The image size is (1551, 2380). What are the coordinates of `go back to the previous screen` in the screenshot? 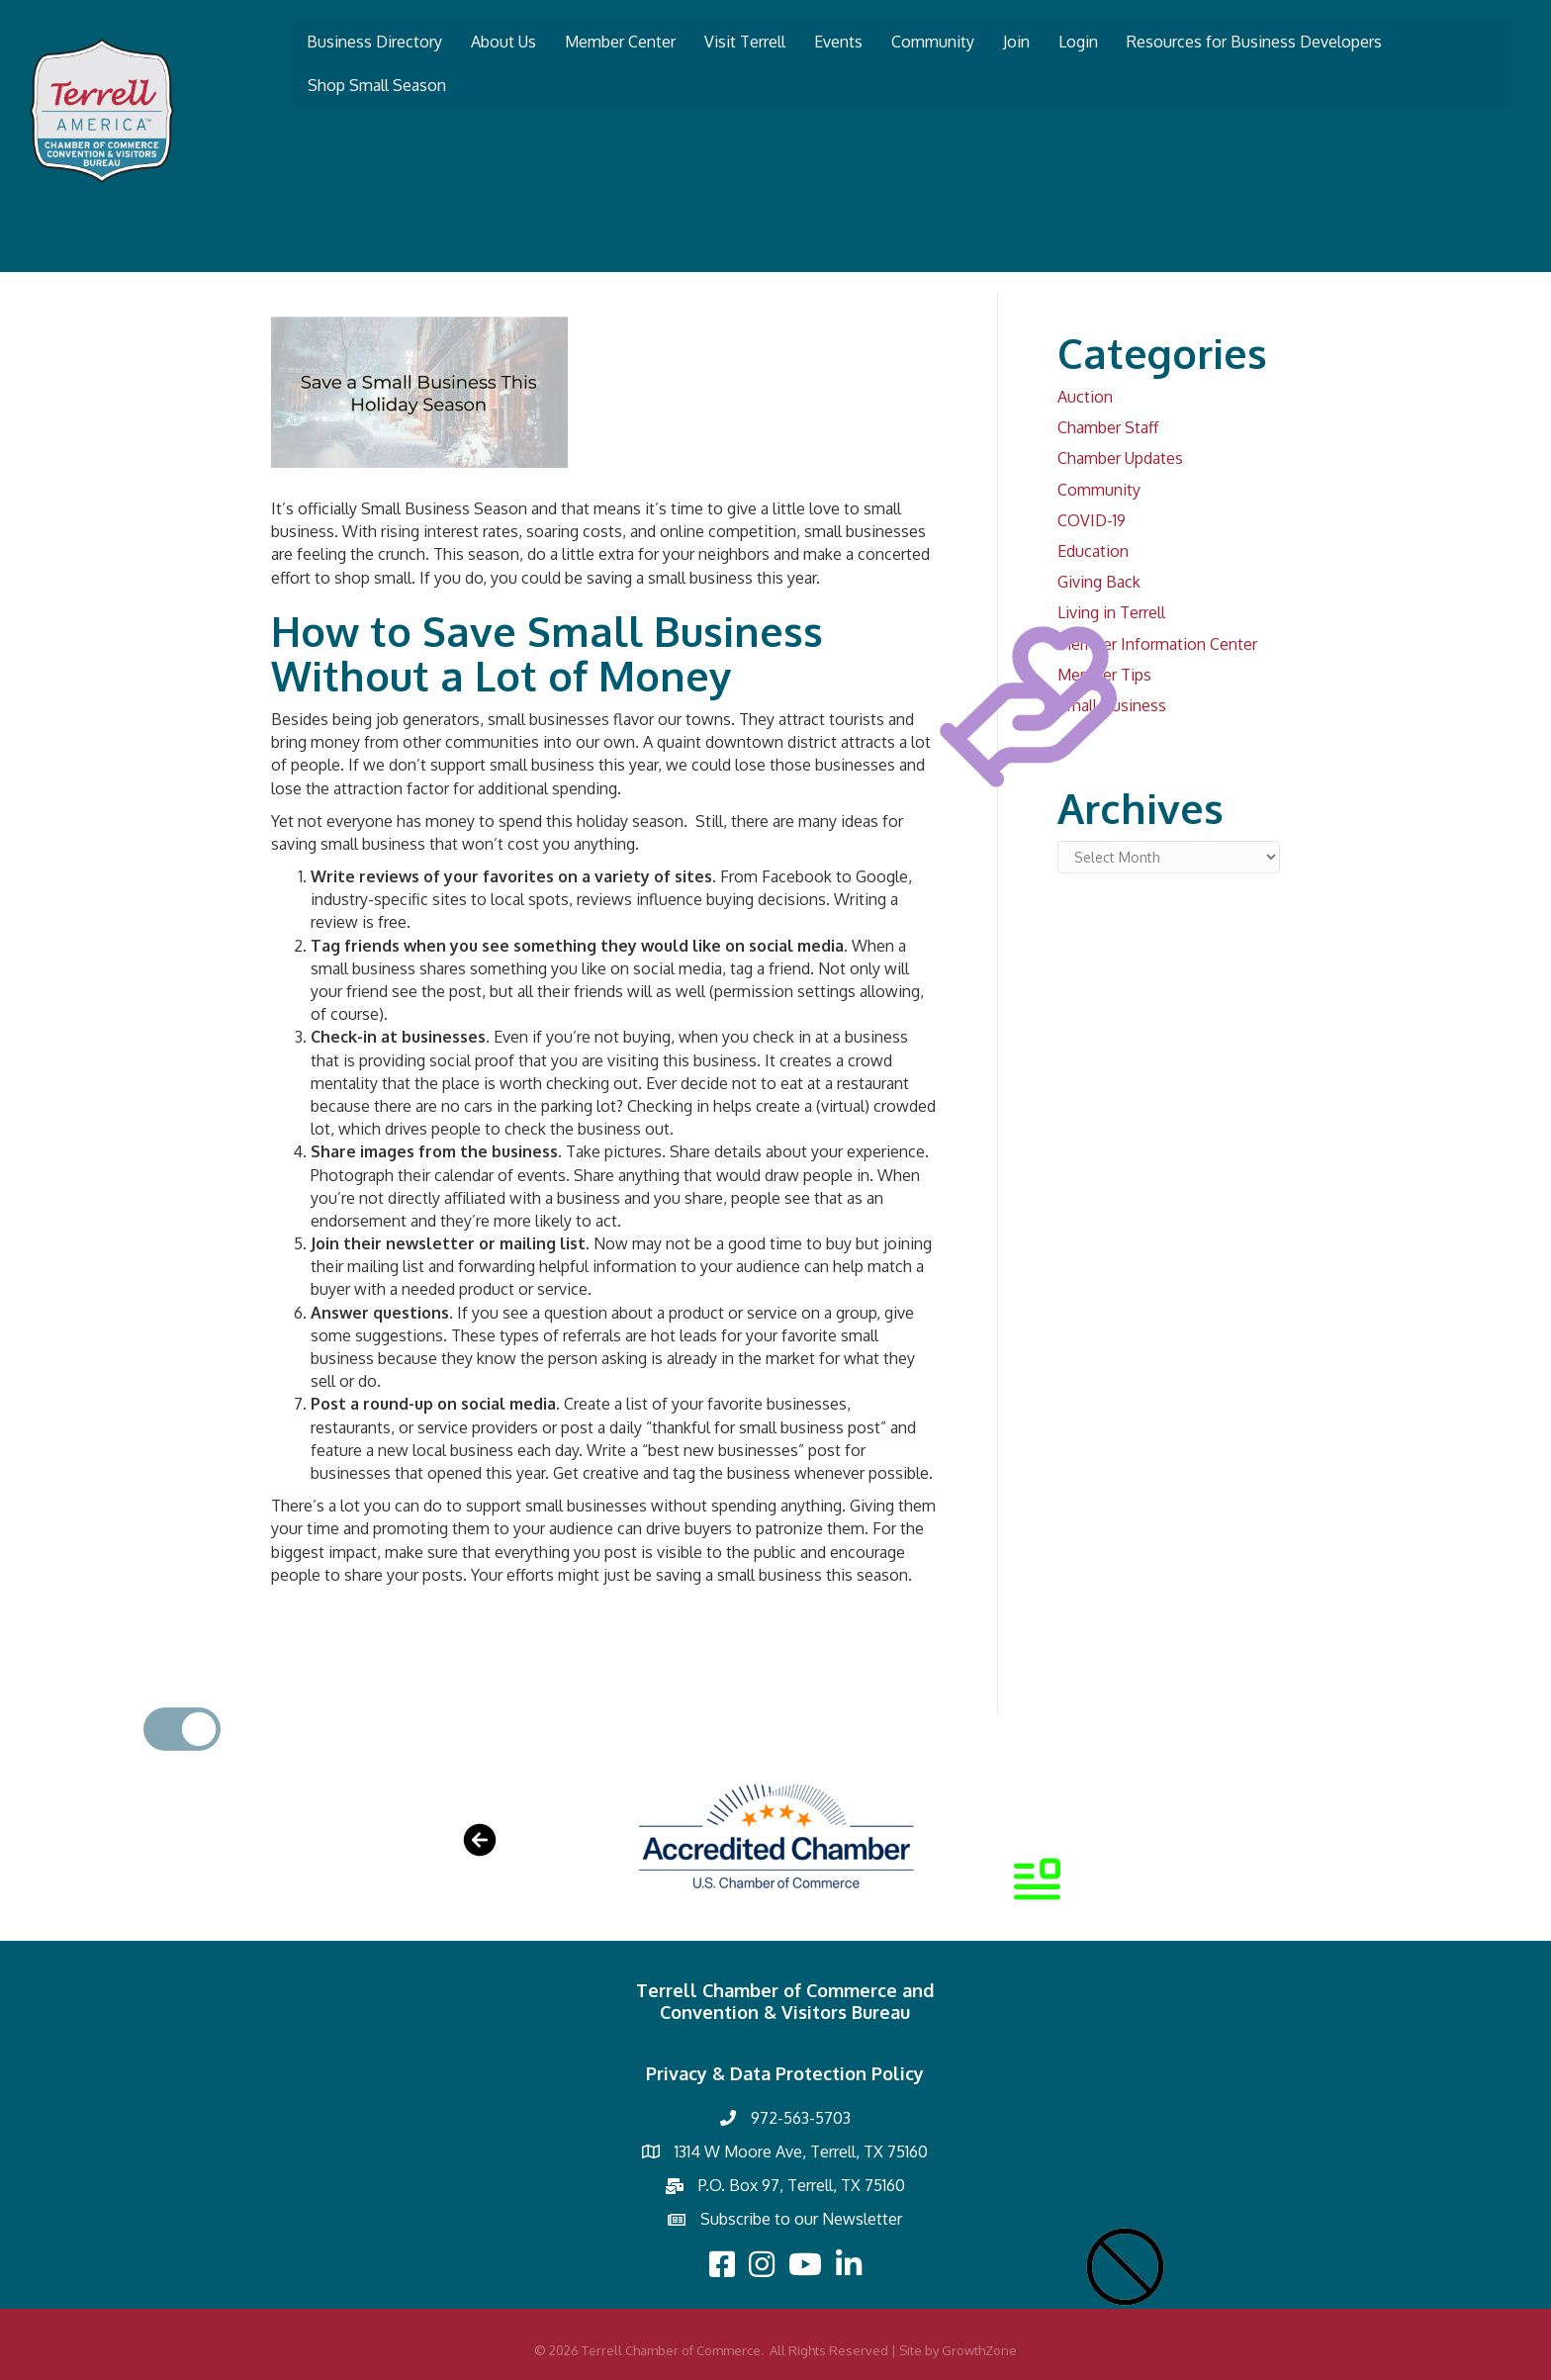 It's located at (480, 1840).